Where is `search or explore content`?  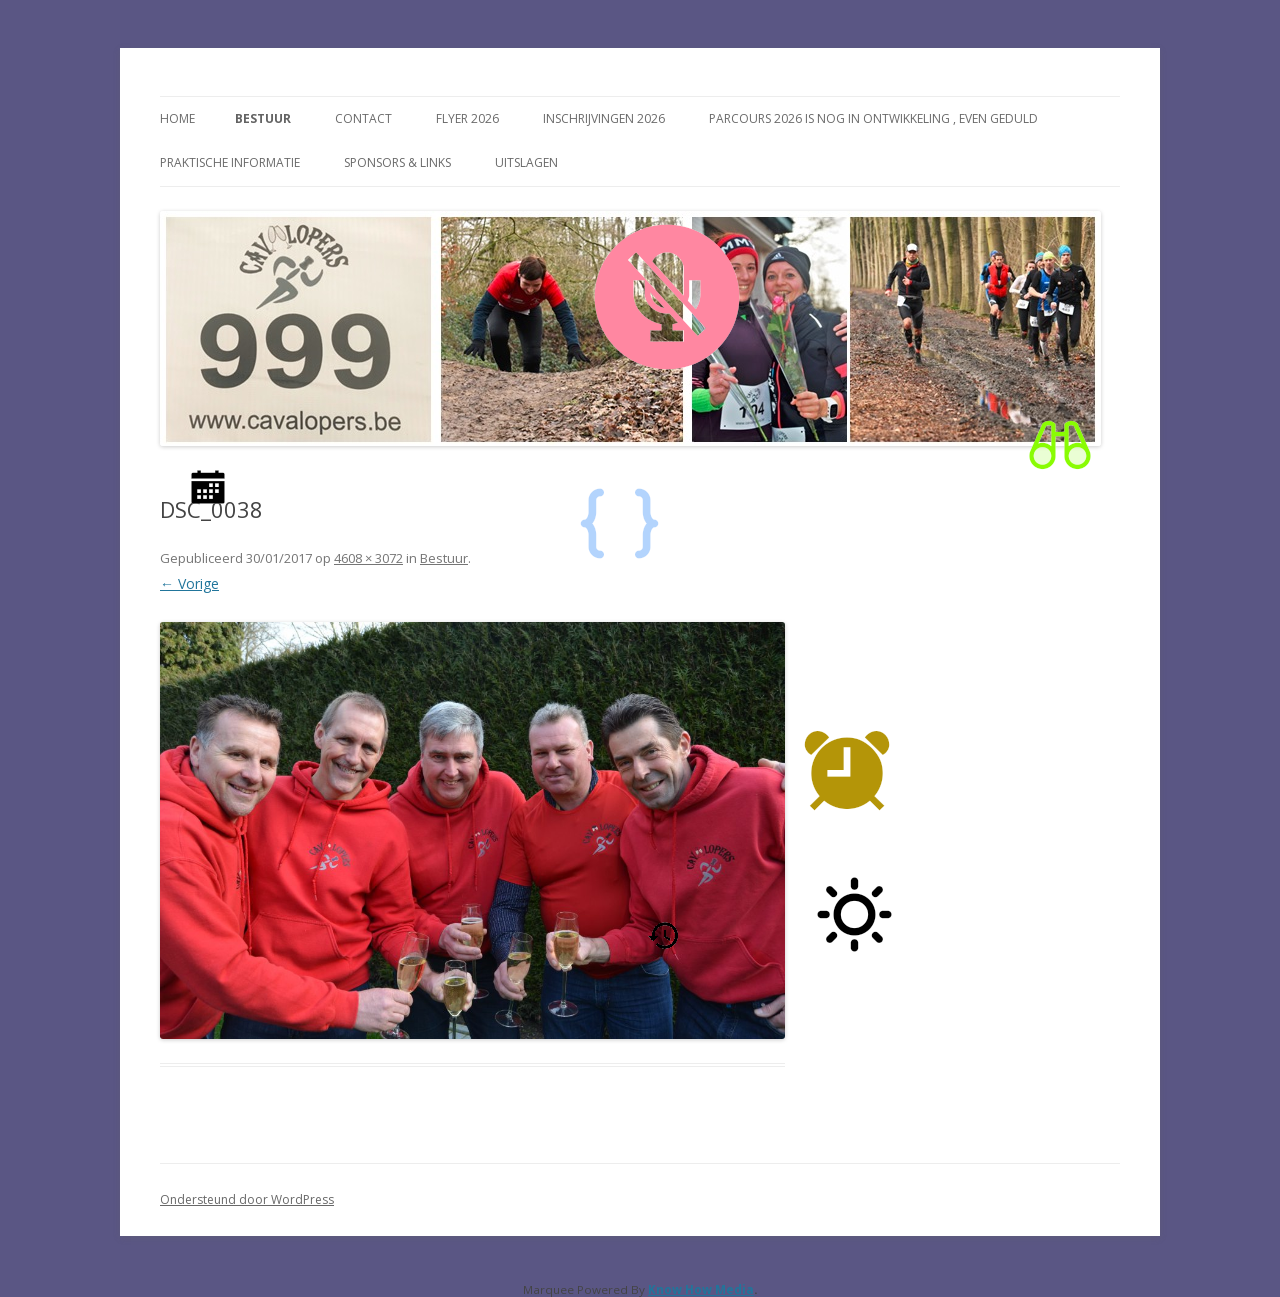
search or explore content is located at coordinates (1060, 445).